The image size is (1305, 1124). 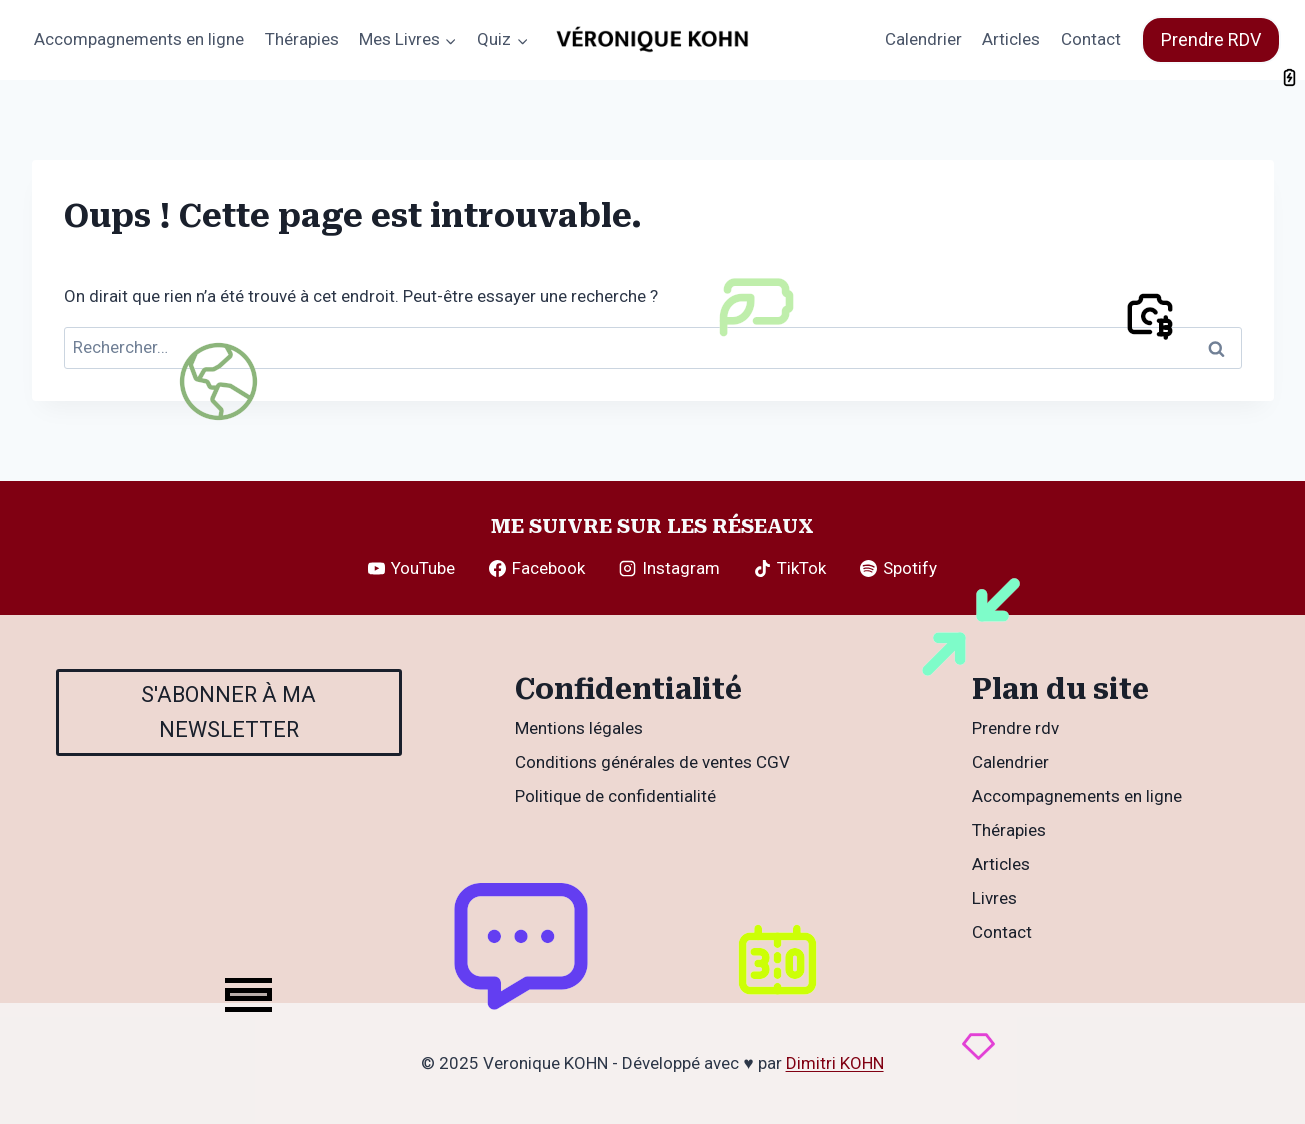 I want to click on indicates device is currently charging, so click(x=1289, y=77).